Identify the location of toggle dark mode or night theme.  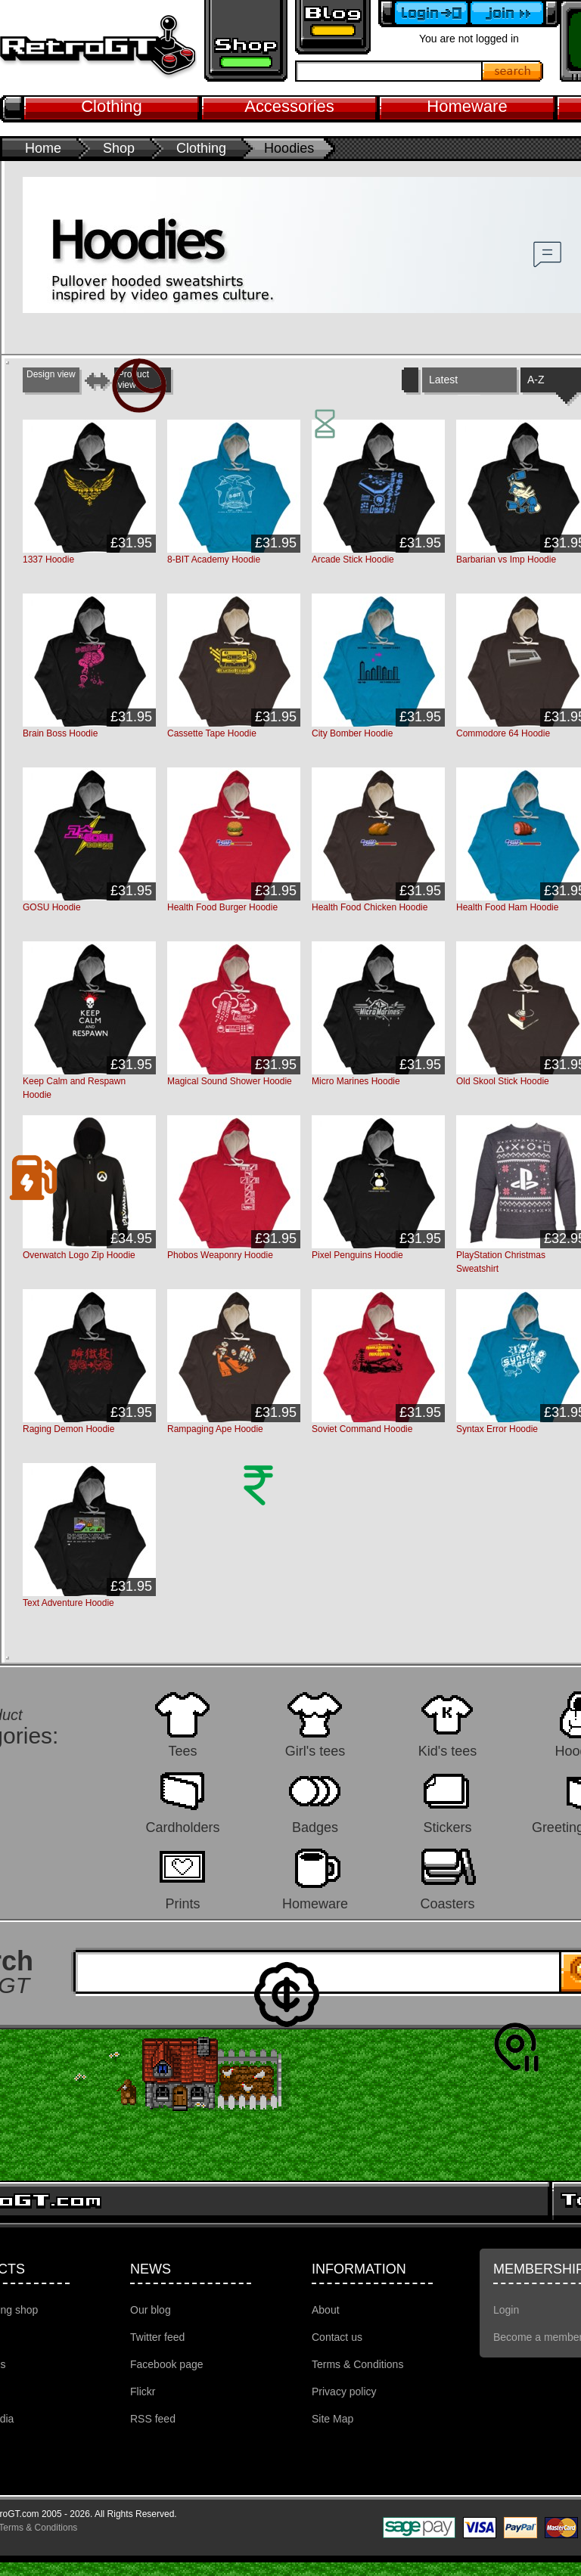
(139, 386).